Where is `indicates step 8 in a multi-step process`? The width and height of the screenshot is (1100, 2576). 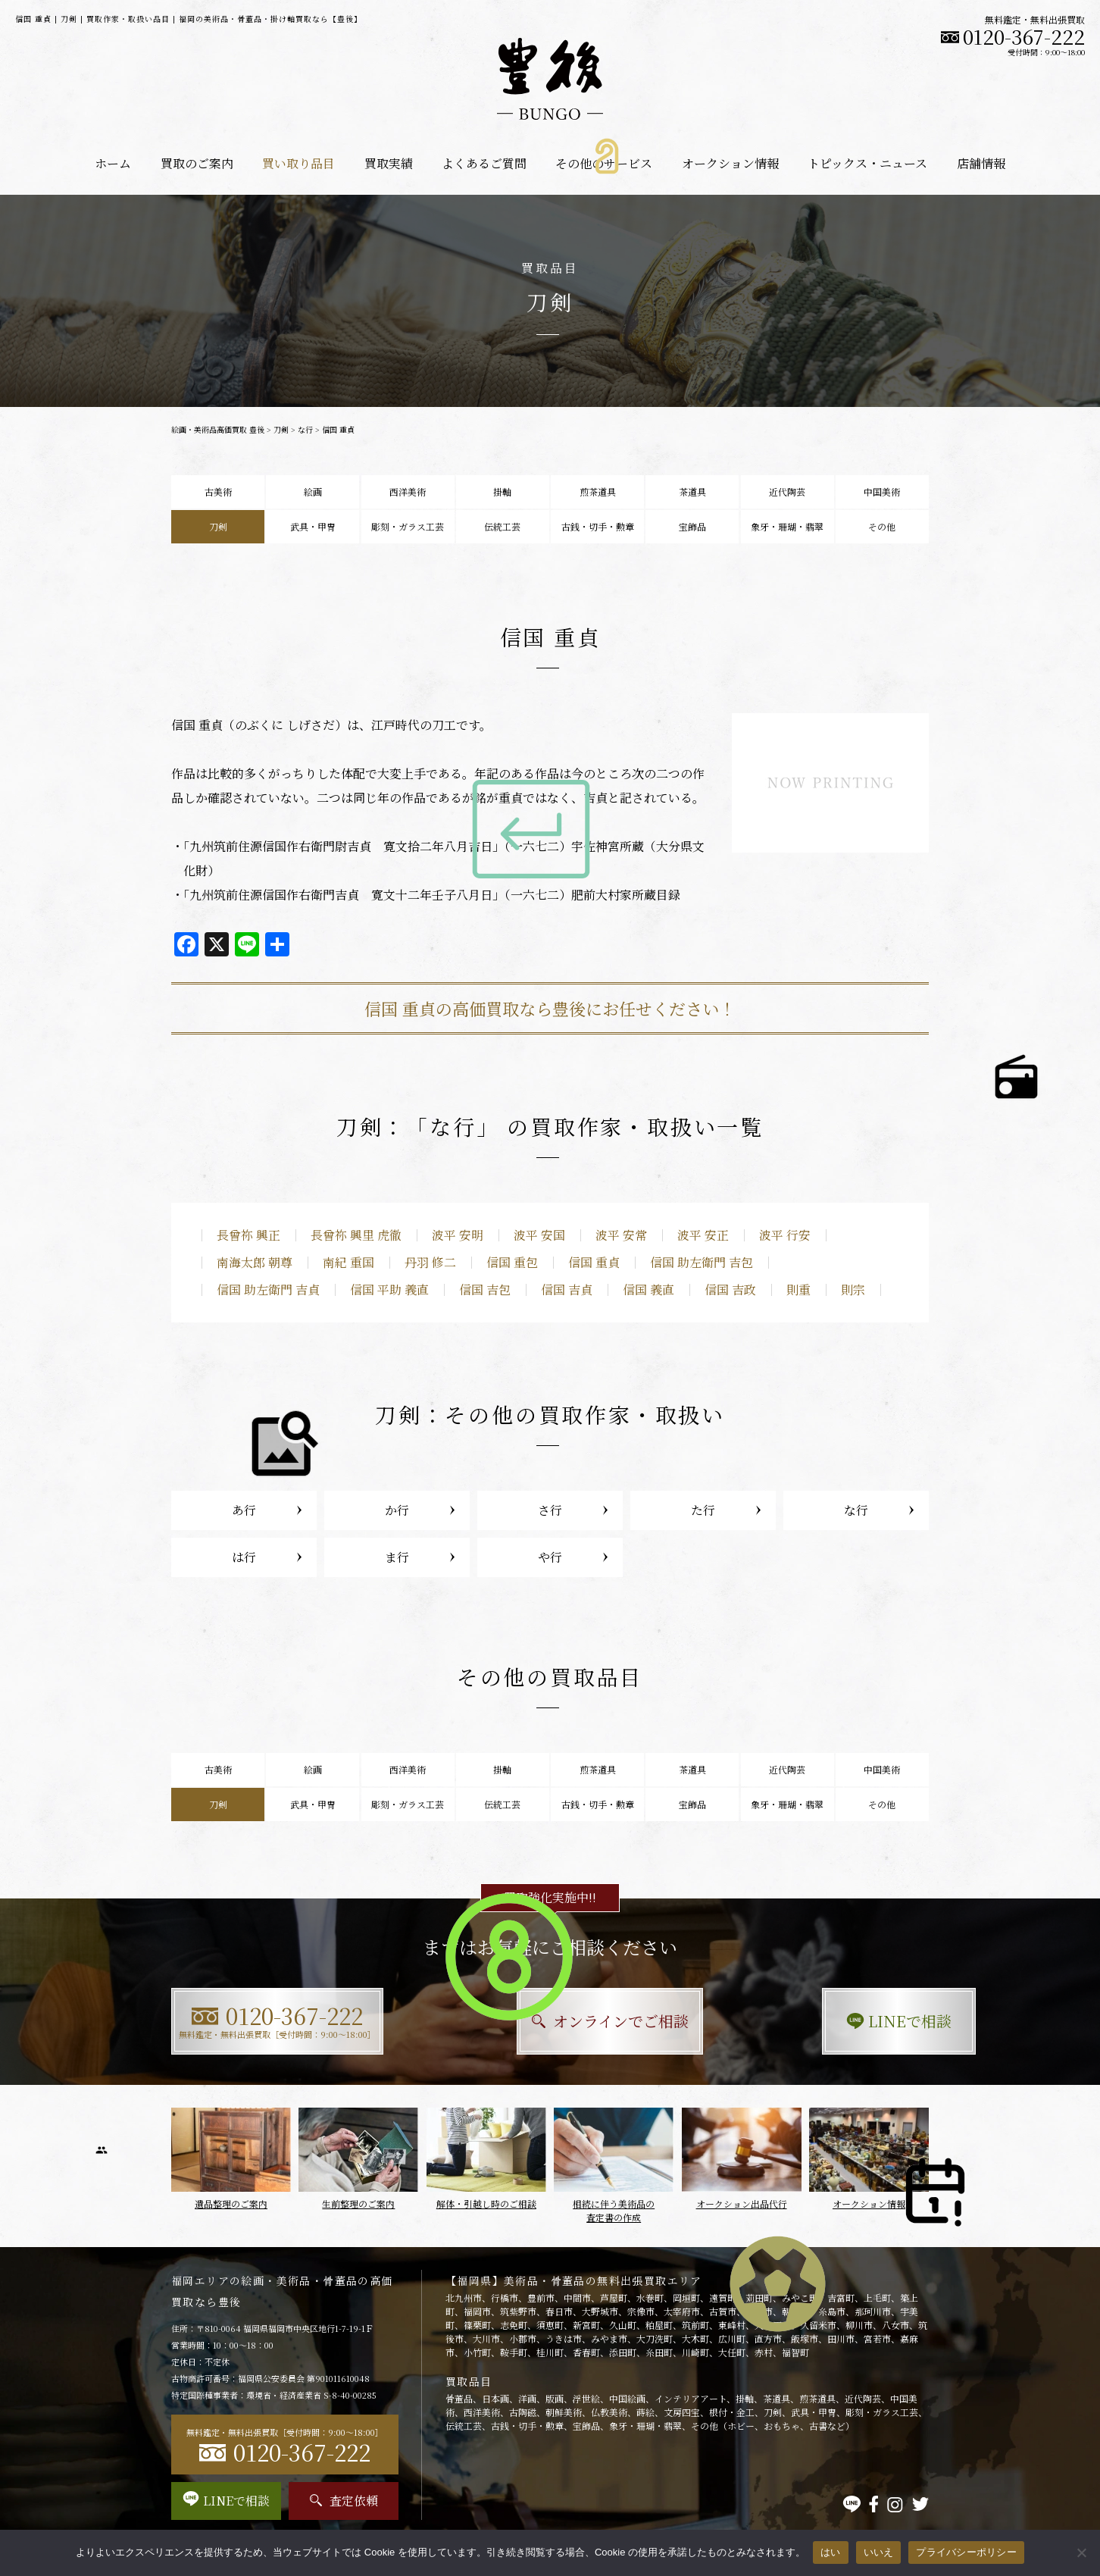 indicates step 8 in a multi-step process is located at coordinates (509, 1957).